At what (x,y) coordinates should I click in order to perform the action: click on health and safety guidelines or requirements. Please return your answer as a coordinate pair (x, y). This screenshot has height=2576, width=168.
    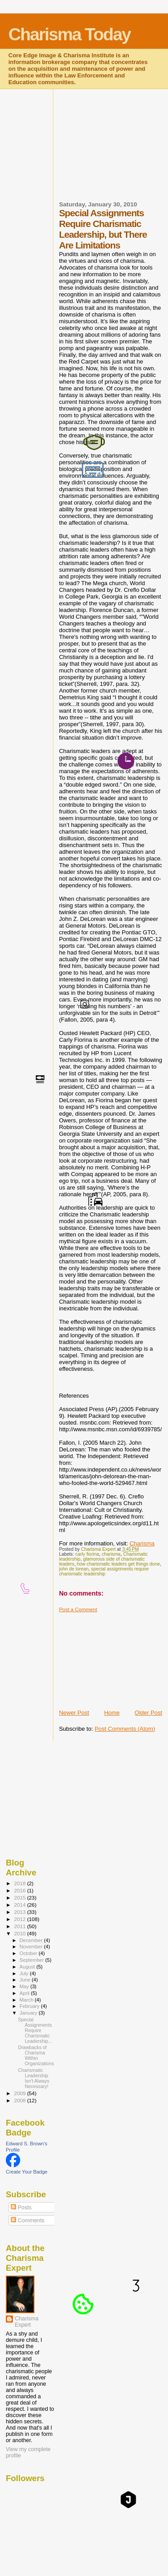
    Looking at the image, I should click on (94, 443).